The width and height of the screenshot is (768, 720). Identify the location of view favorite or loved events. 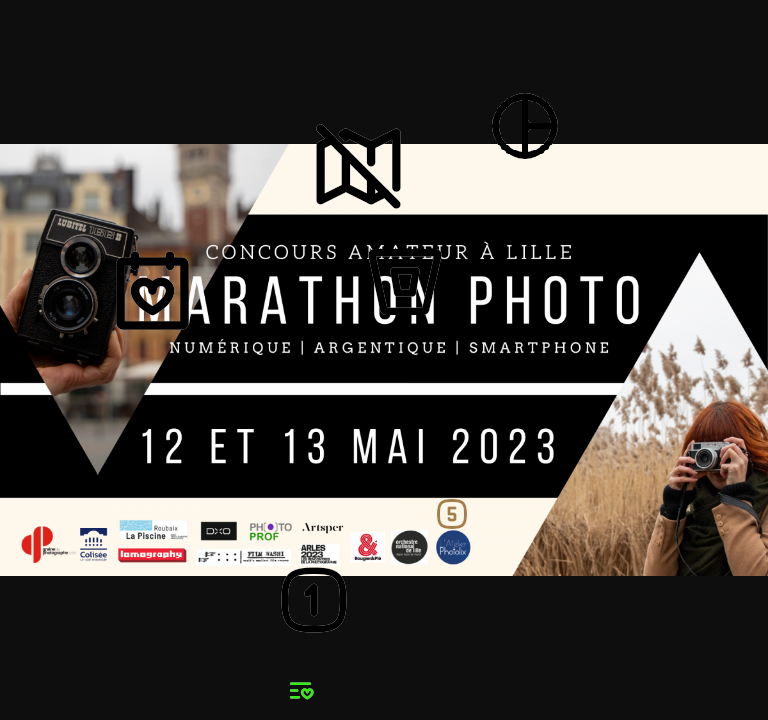
(152, 293).